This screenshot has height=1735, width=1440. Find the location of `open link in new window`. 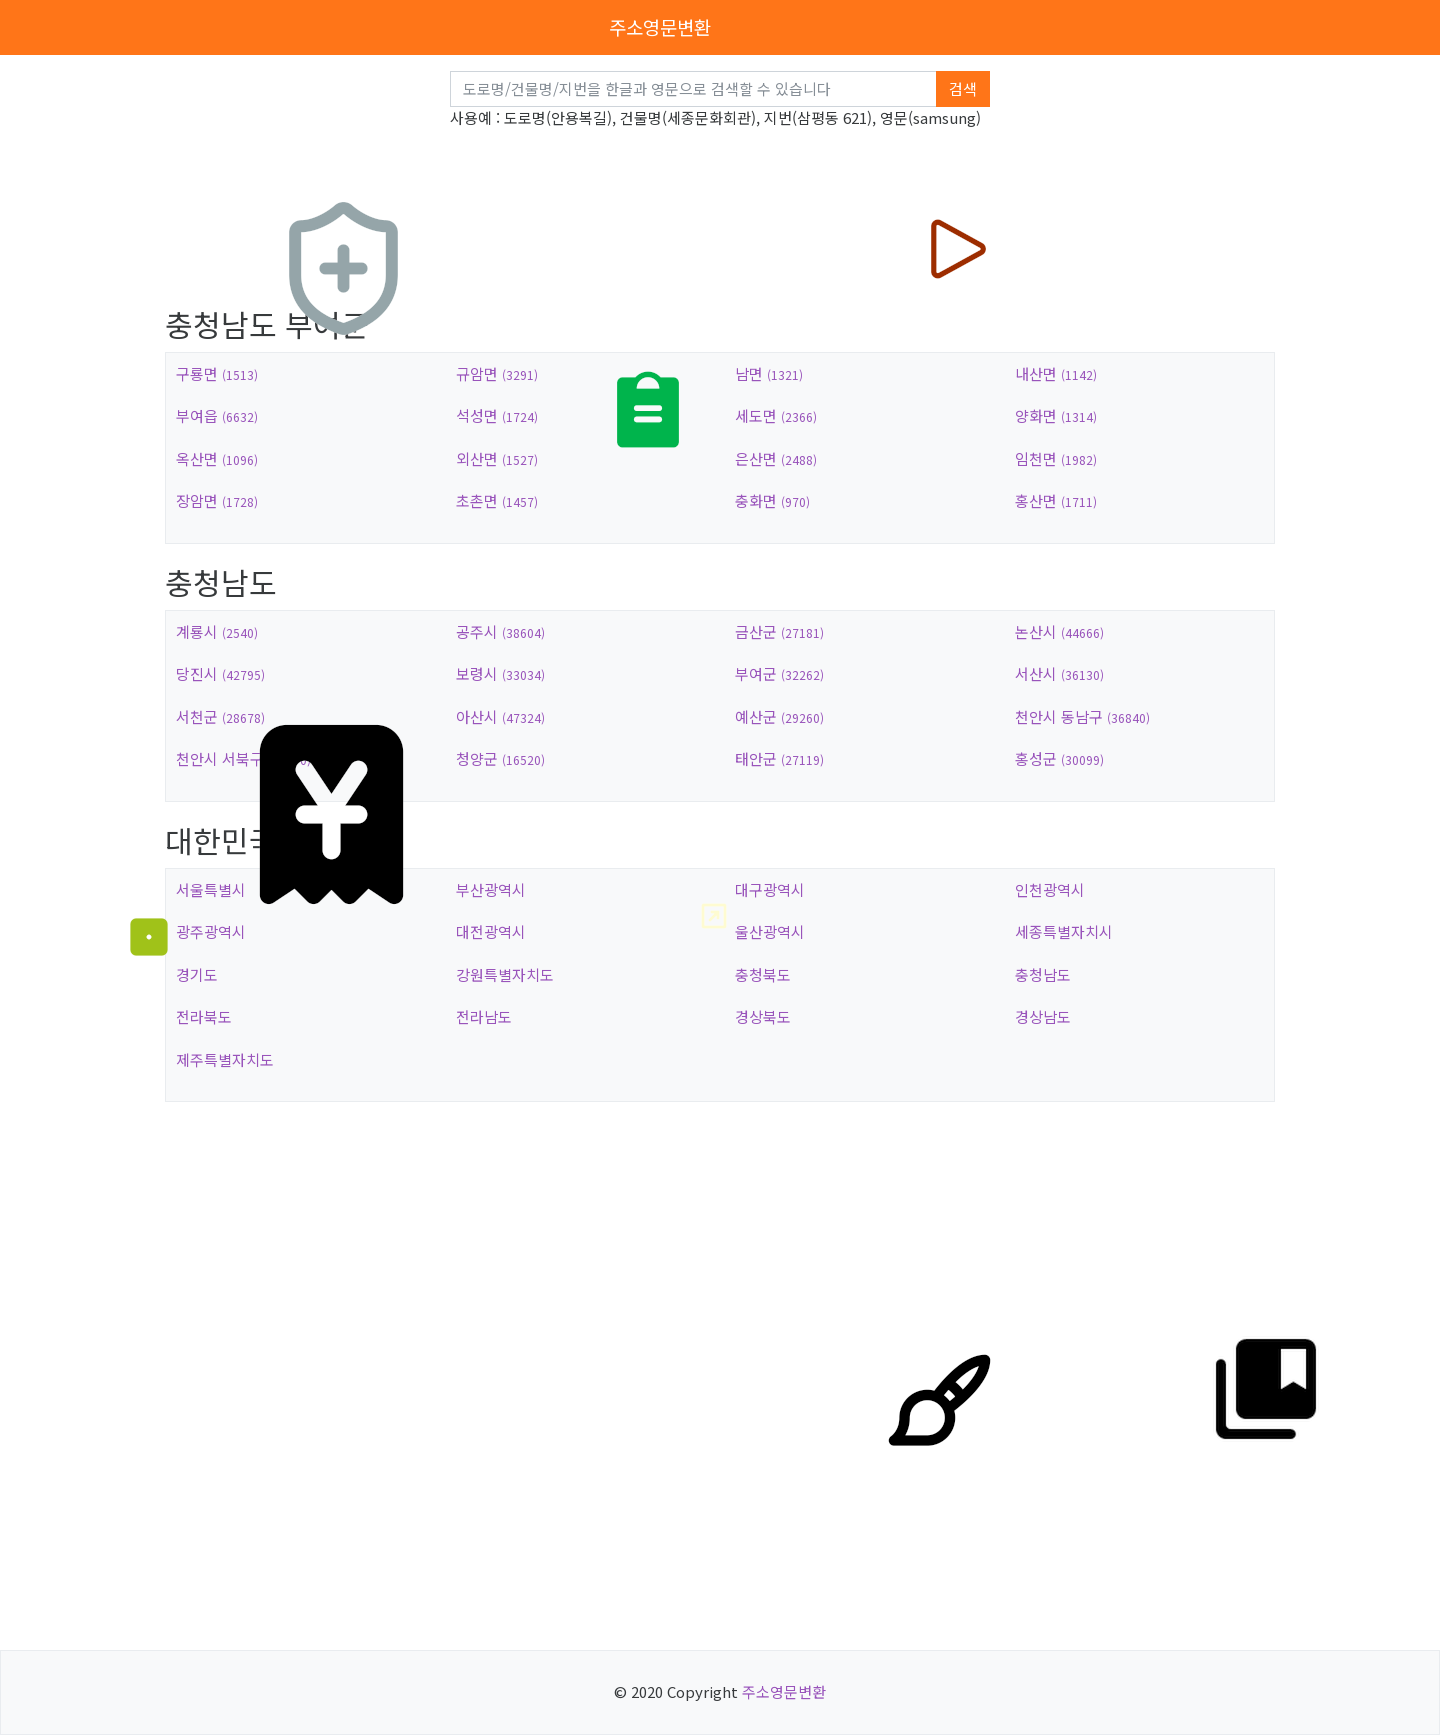

open link in new window is located at coordinates (714, 916).